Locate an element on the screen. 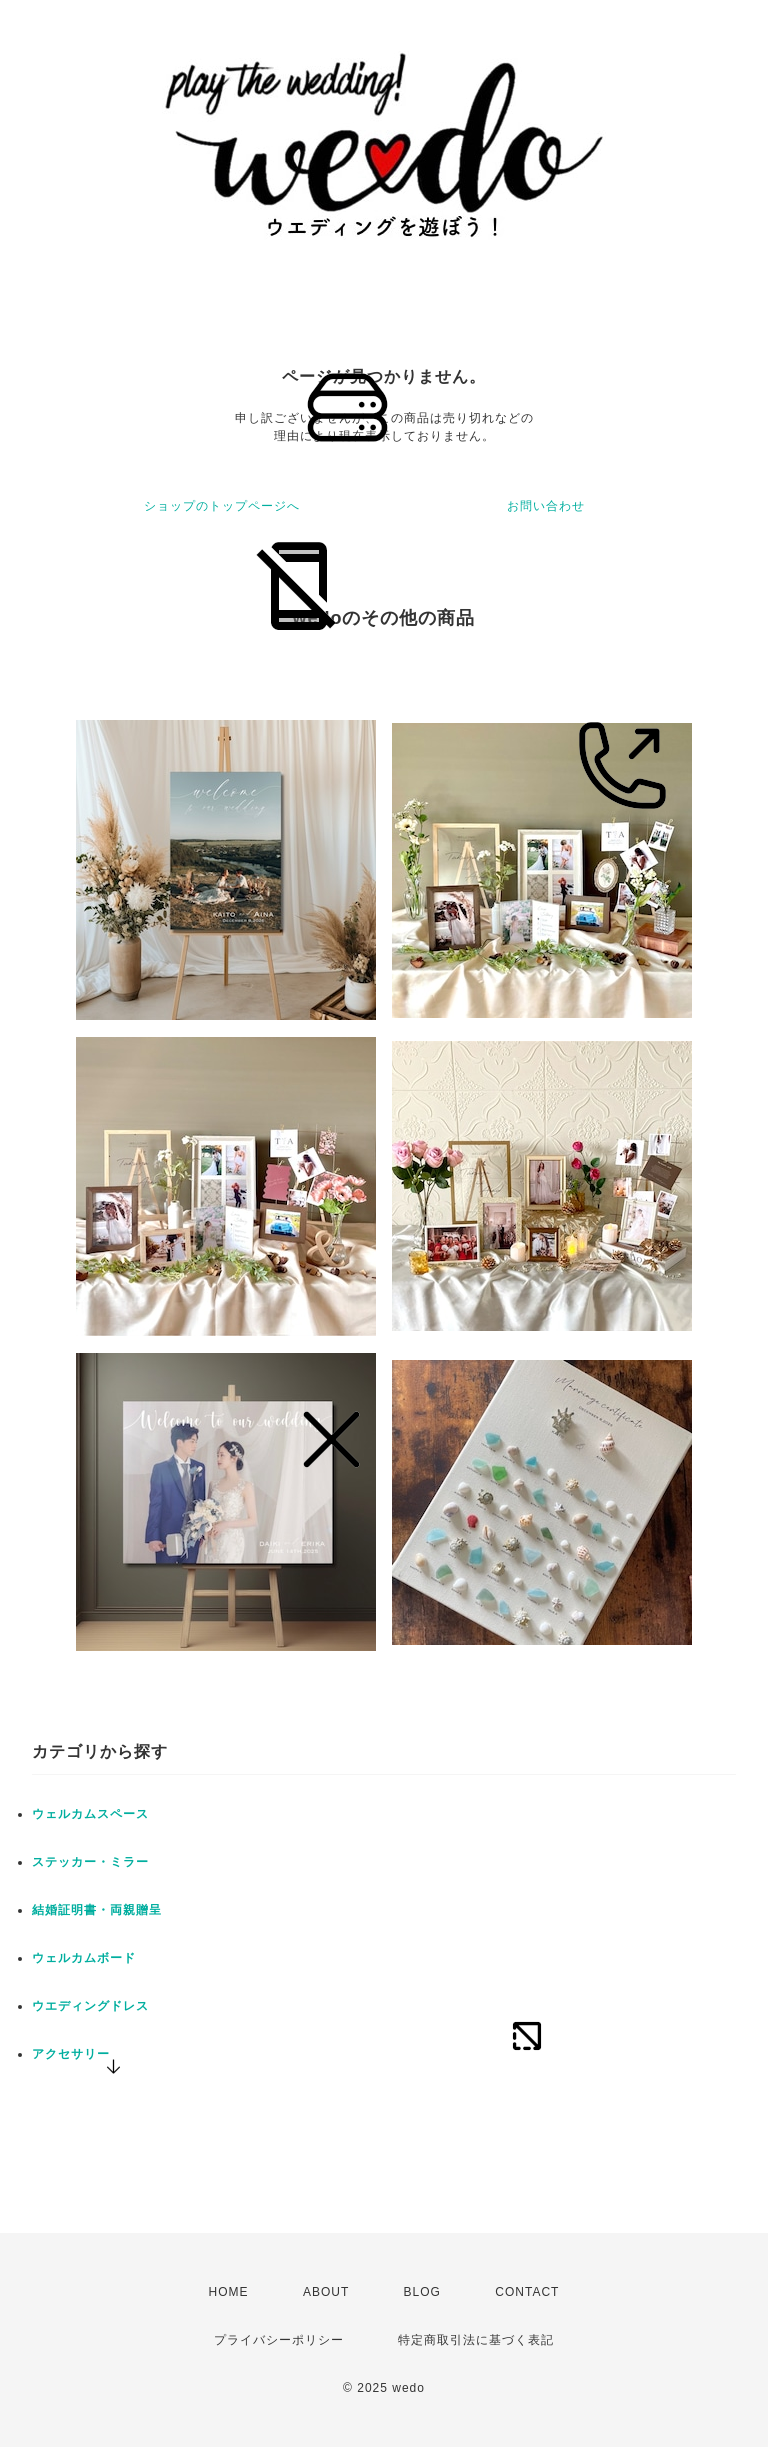 This screenshot has height=2447, width=768. make an outgoing call is located at coordinates (622, 765).